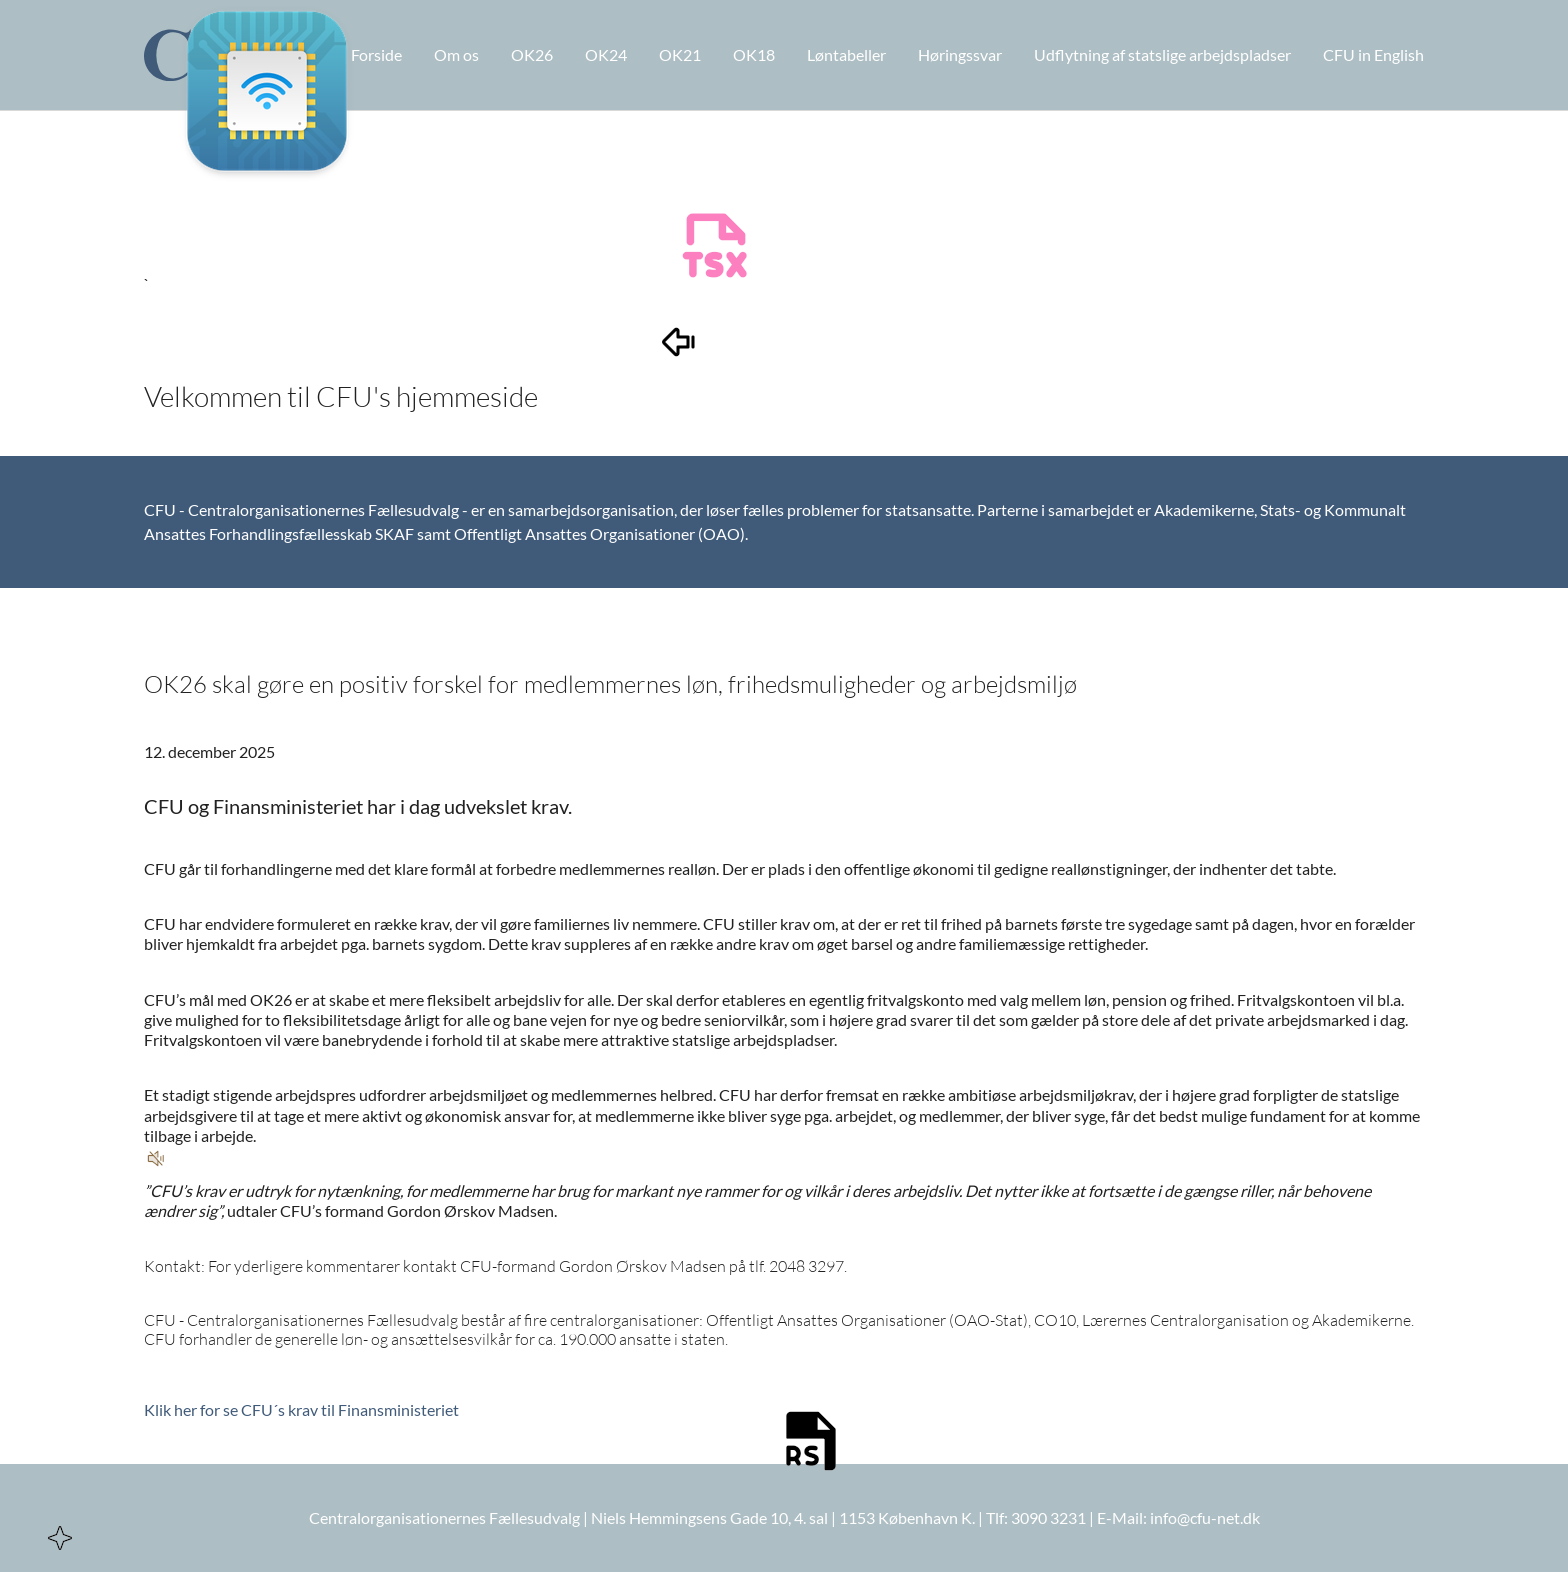 This screenshot has height=1572, width=1568. I want to click on go back to the previous screen, so click(678, 342).